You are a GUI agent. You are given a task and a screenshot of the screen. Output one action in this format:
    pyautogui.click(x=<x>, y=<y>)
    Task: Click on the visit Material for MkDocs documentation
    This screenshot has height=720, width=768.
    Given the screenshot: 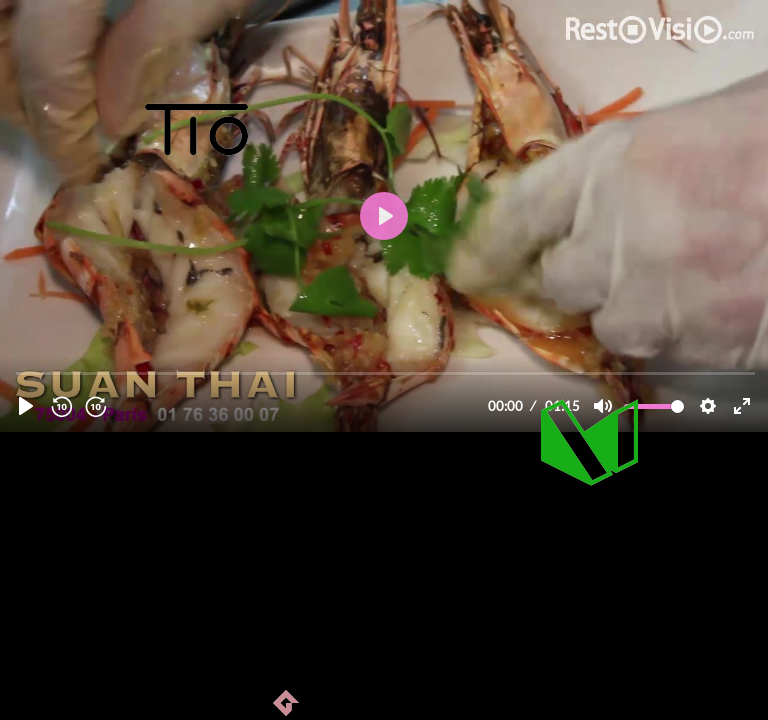 What is the action you would take?
    pyautogui.click(x=589, y=442)
    